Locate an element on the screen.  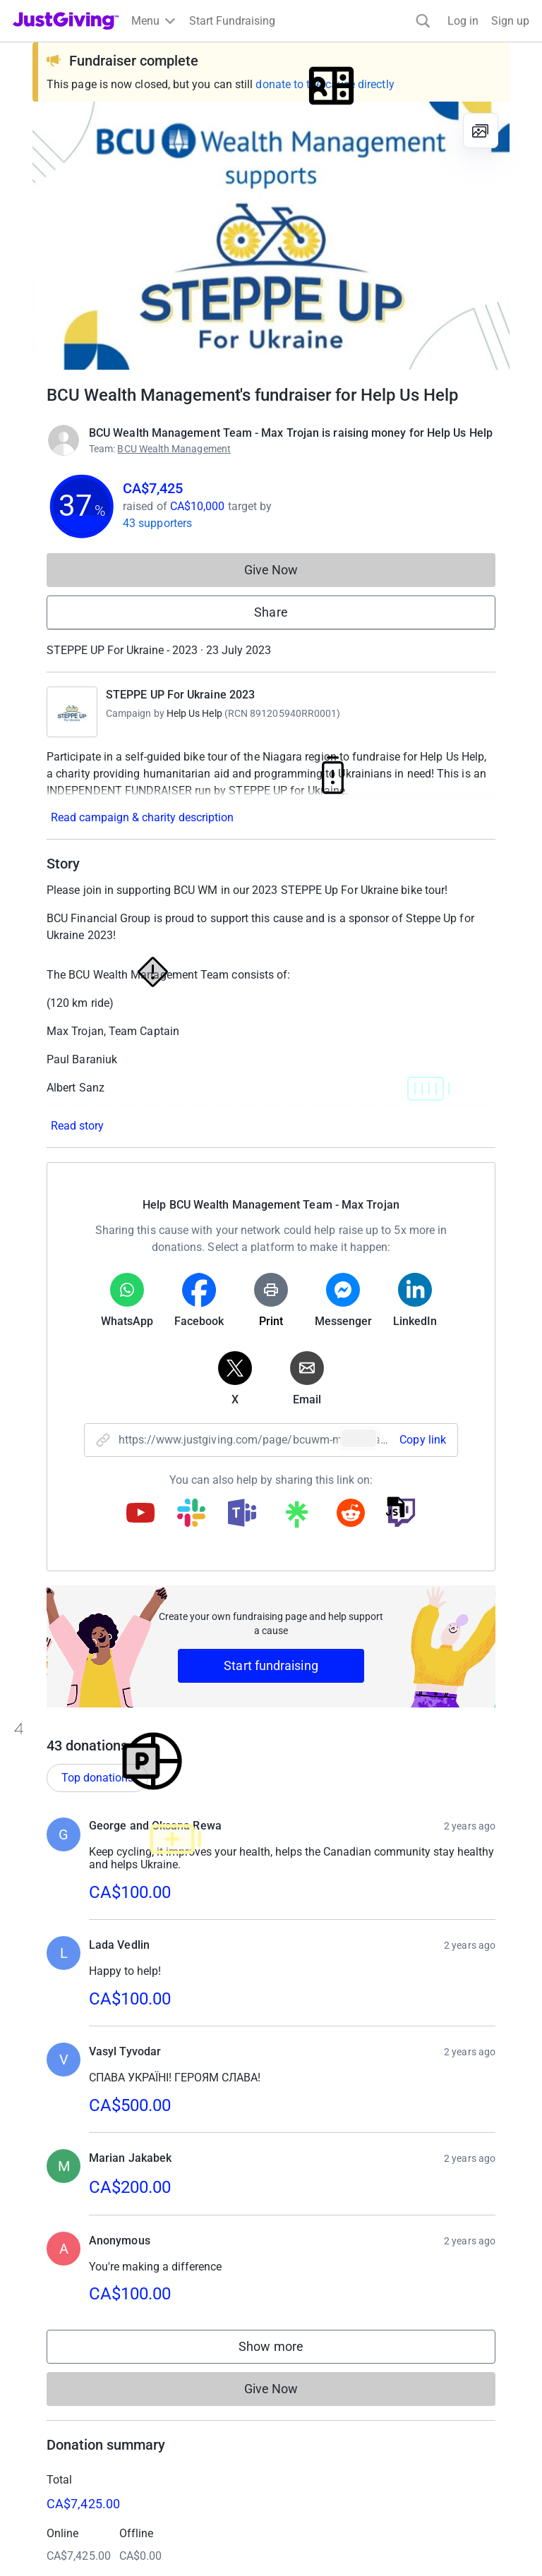
add or extend battery life is located at coordinates (174, 1839).